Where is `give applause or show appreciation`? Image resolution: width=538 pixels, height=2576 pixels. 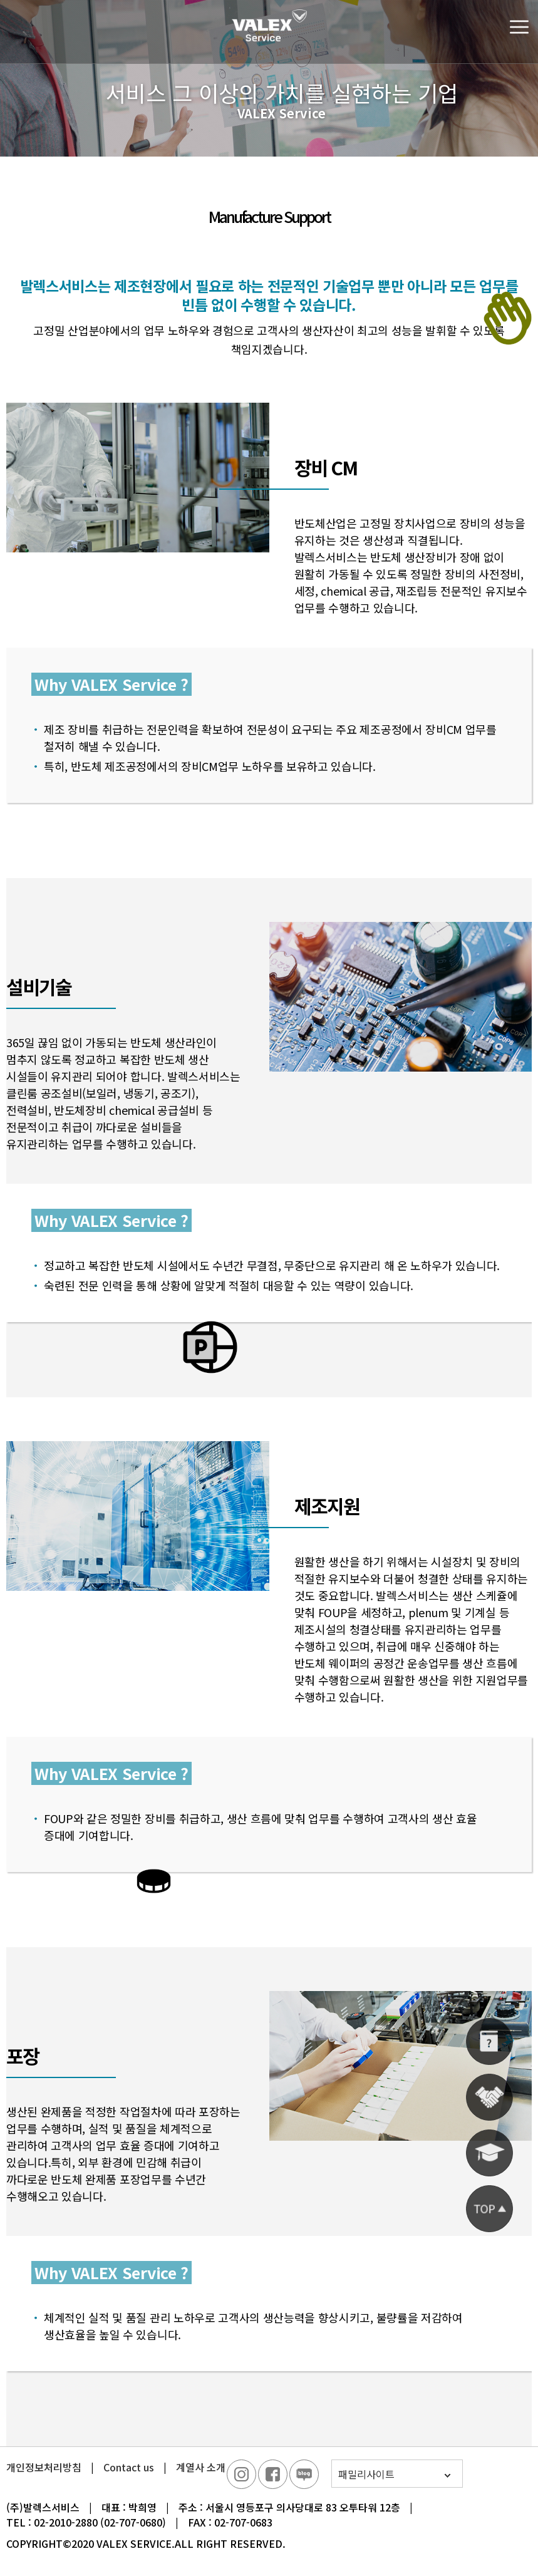 give applause or show appreciation is located at coordinates (509, 318).